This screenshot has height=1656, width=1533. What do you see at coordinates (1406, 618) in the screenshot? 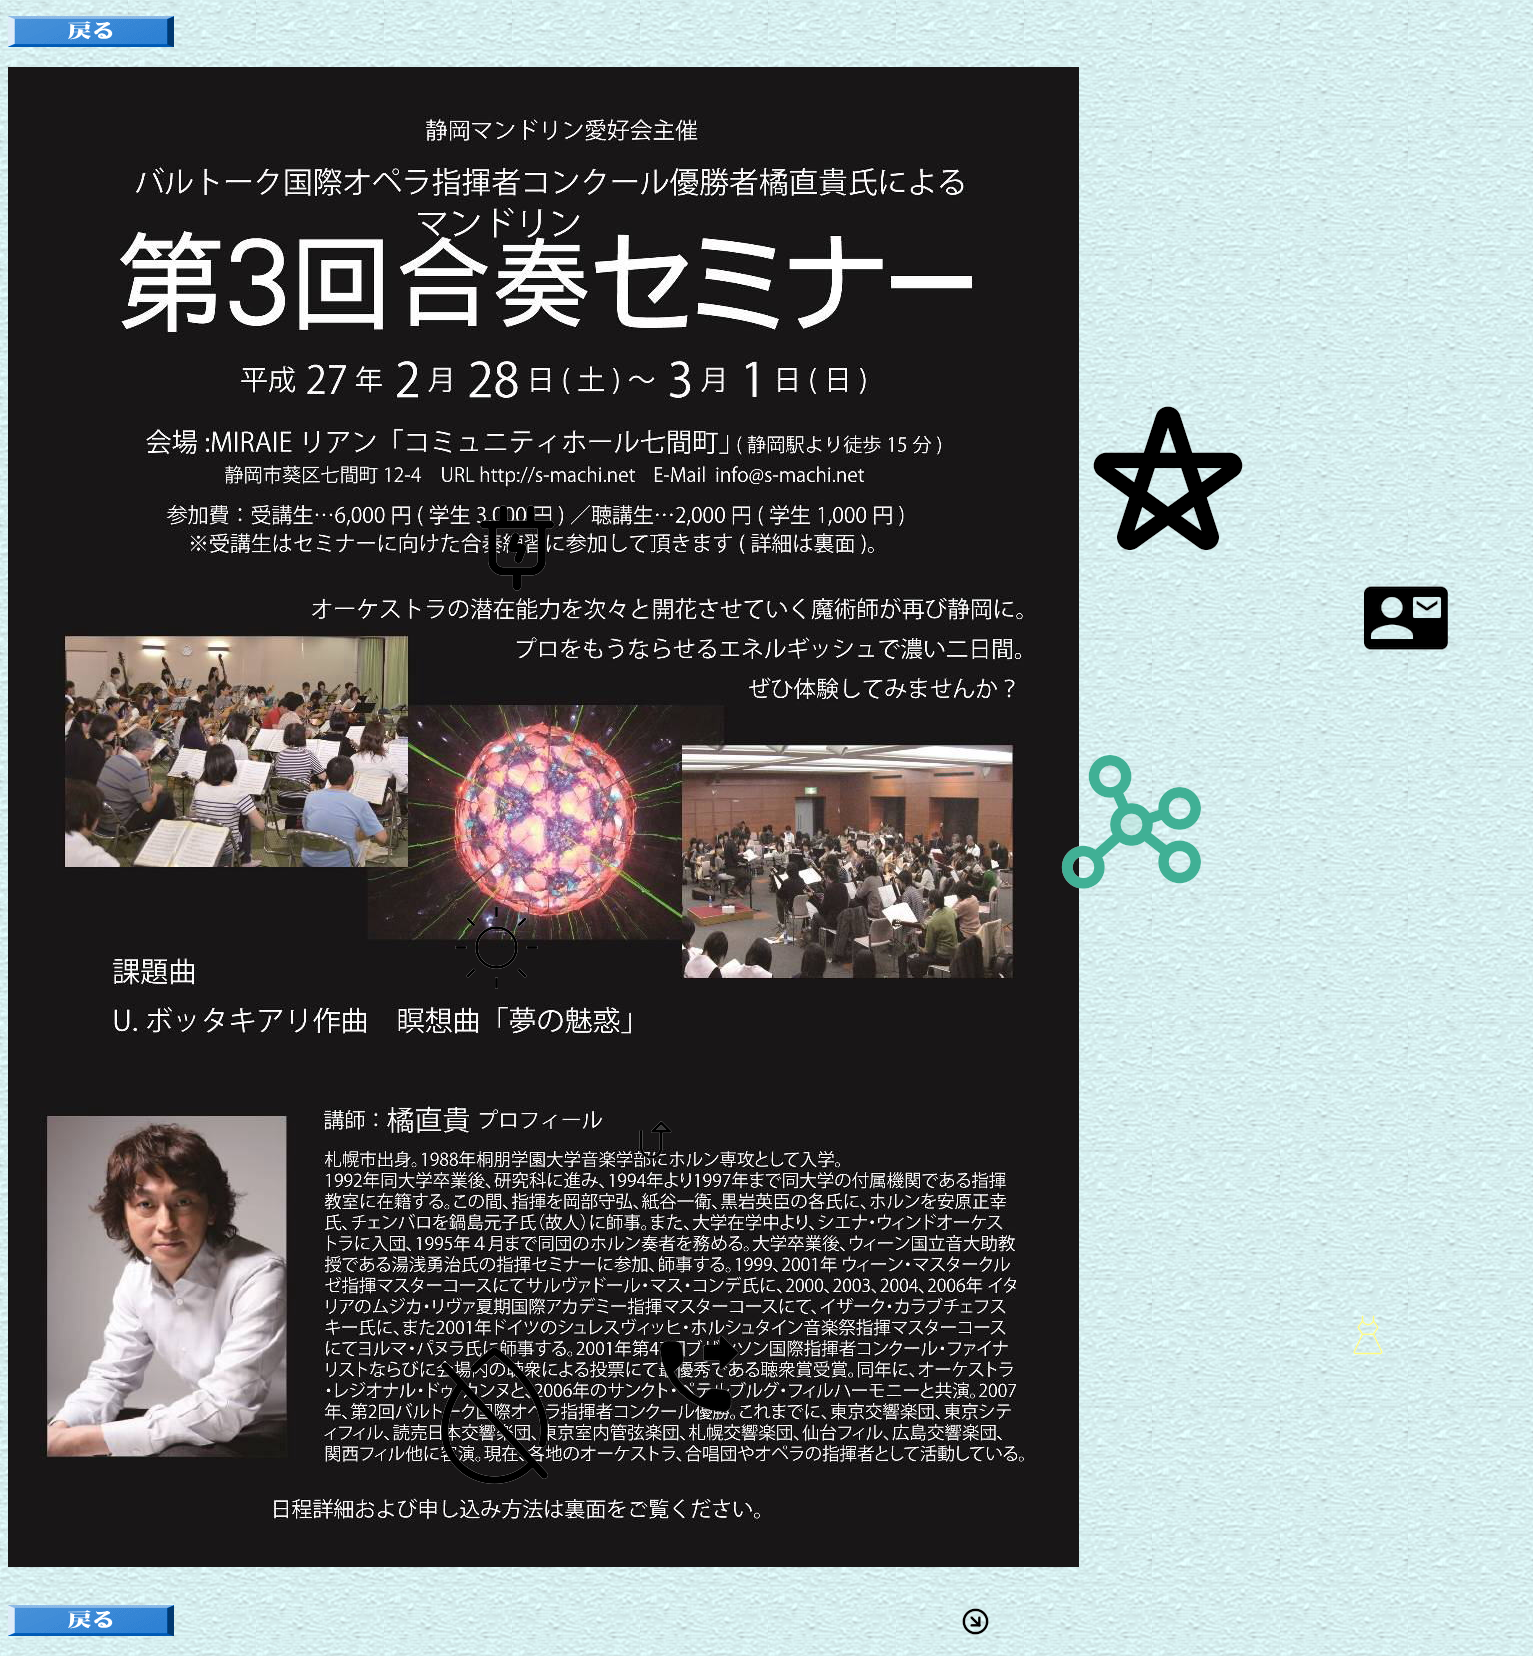
I see `view contact email information` at bounding box center [1406, 618].